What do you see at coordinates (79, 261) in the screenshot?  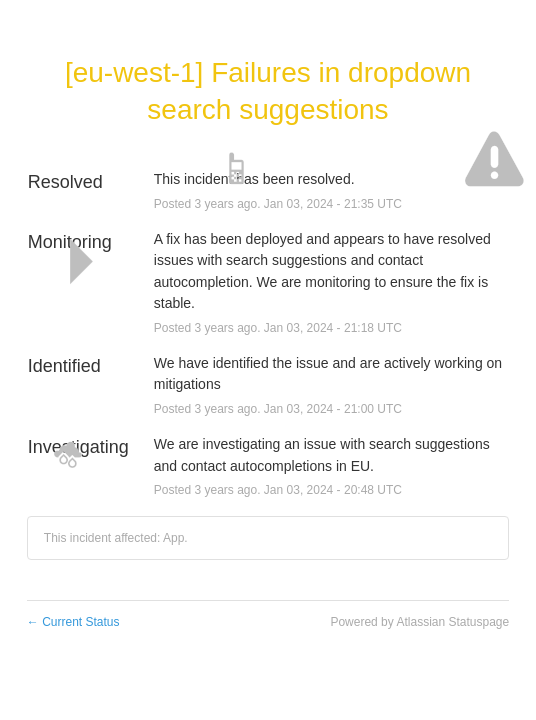 I see `navigate to the next item or page` at bounding box center [79, 261].